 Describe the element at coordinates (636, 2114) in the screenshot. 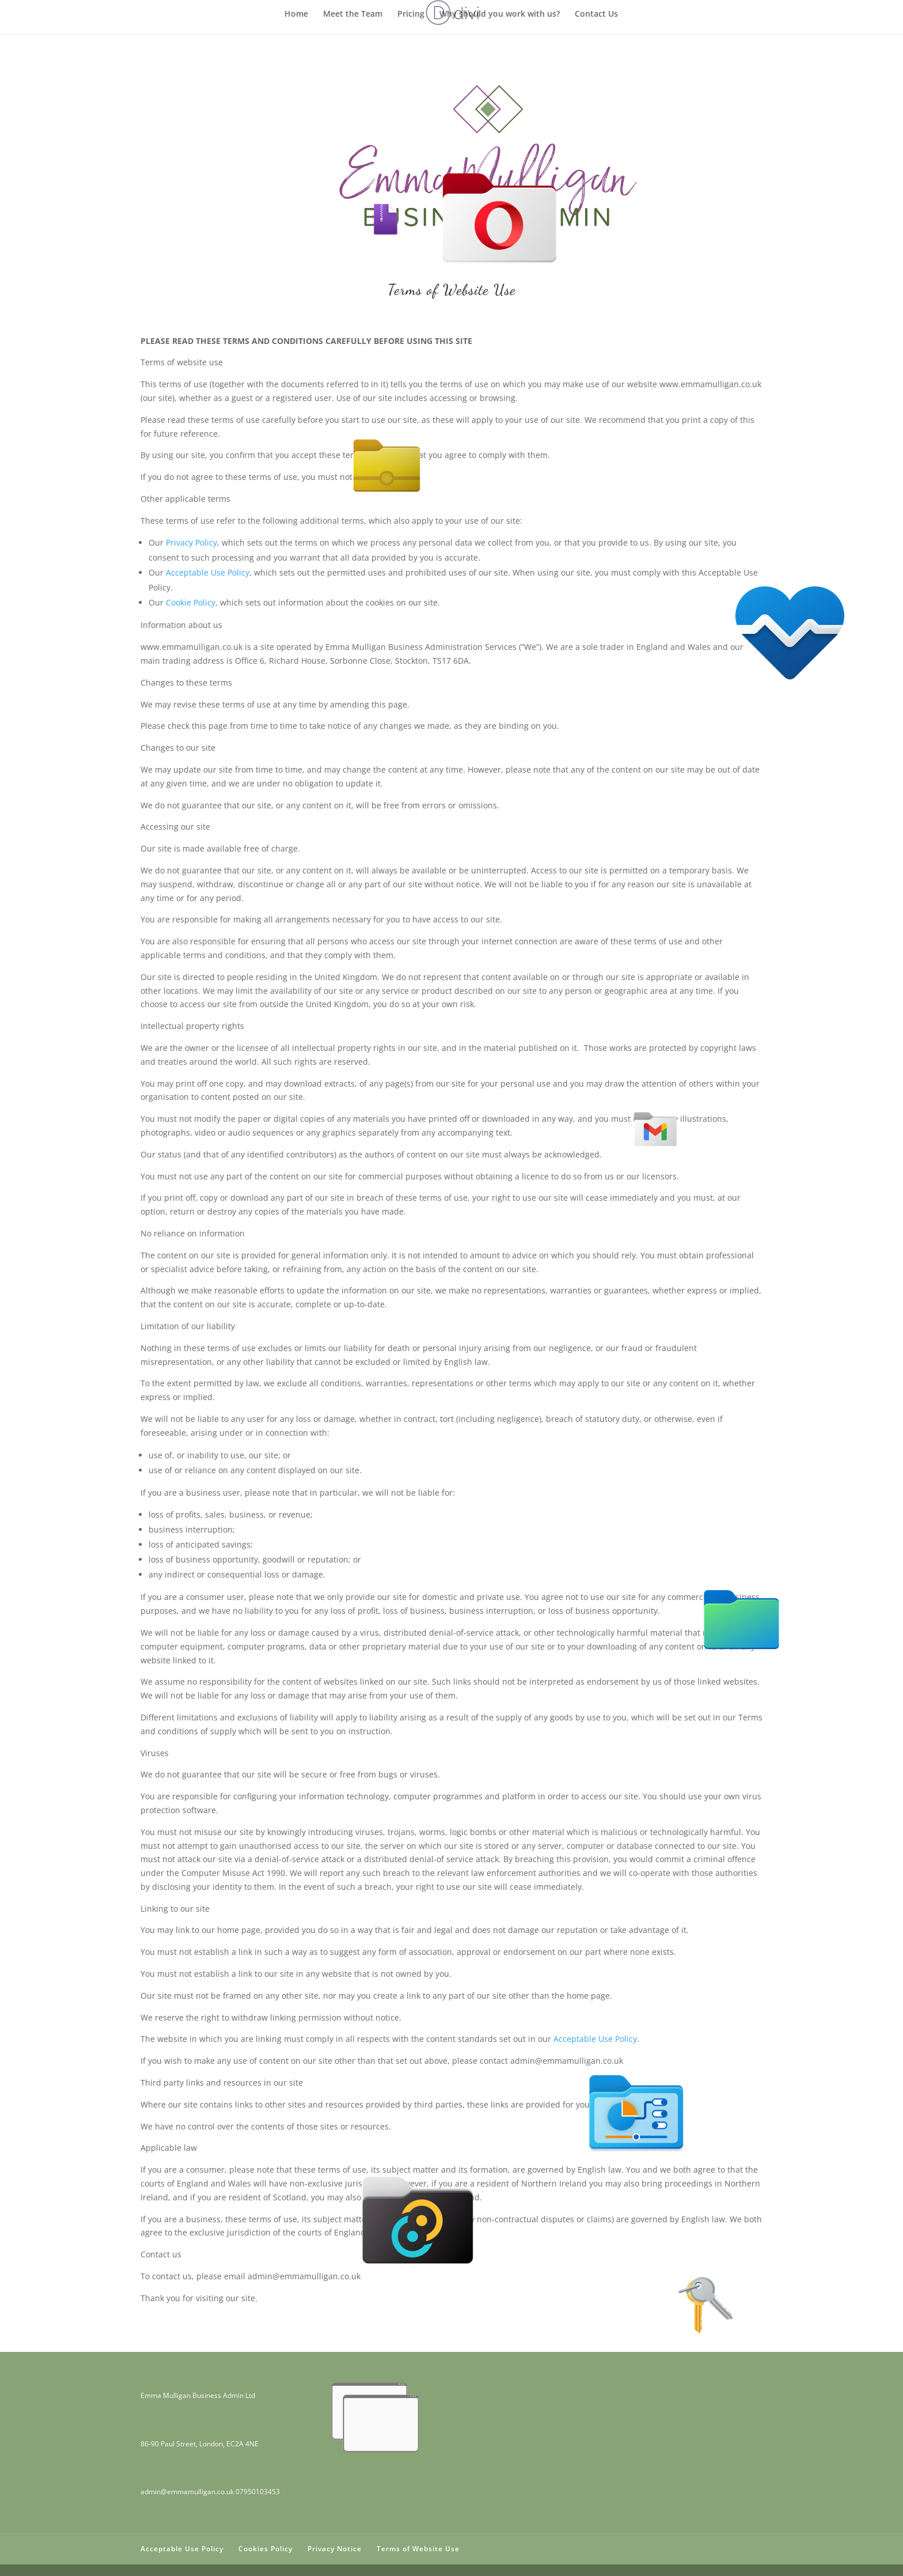

I see `open control panel settings folder` at that location.